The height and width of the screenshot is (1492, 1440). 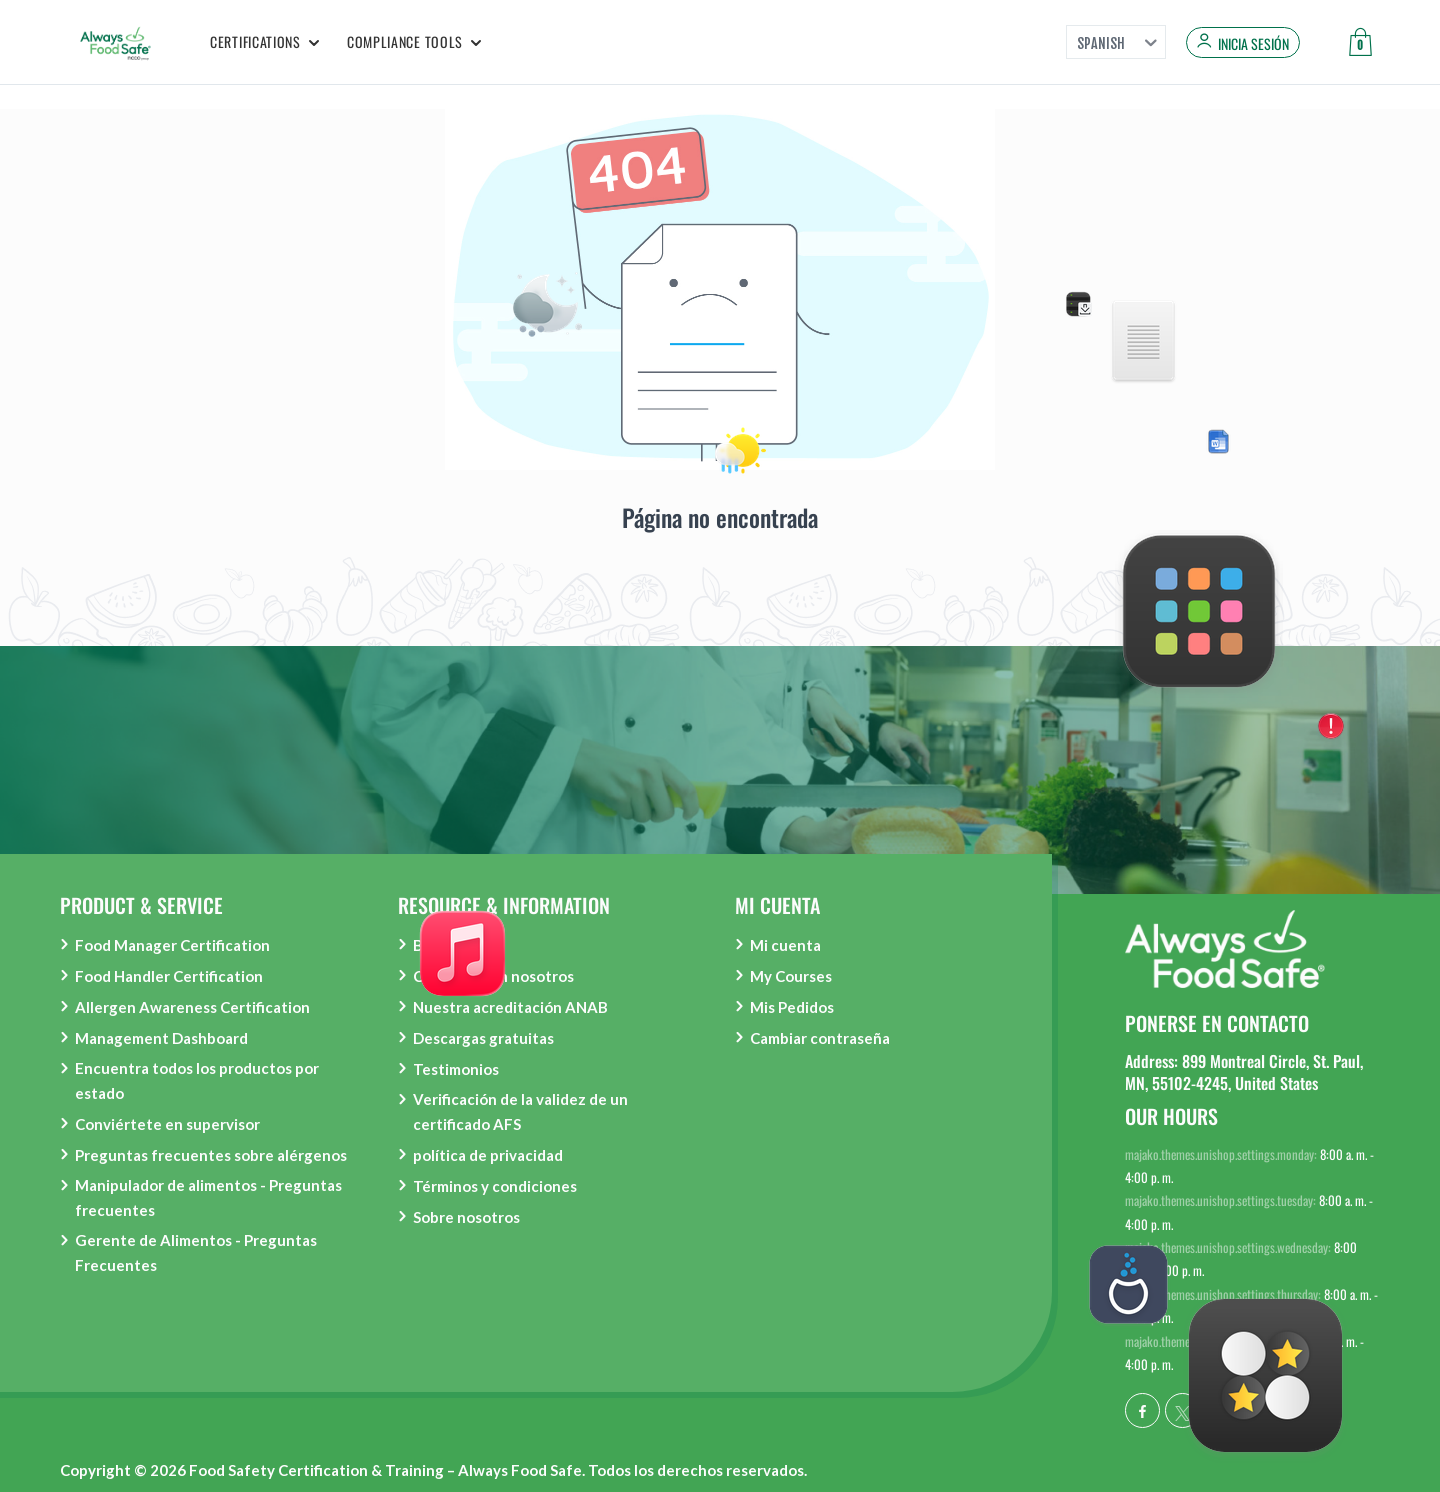 What do you see at coordinates (462, 953) in the screenshot?
I see `open the gnome music app` at bounding box center [462, 953].